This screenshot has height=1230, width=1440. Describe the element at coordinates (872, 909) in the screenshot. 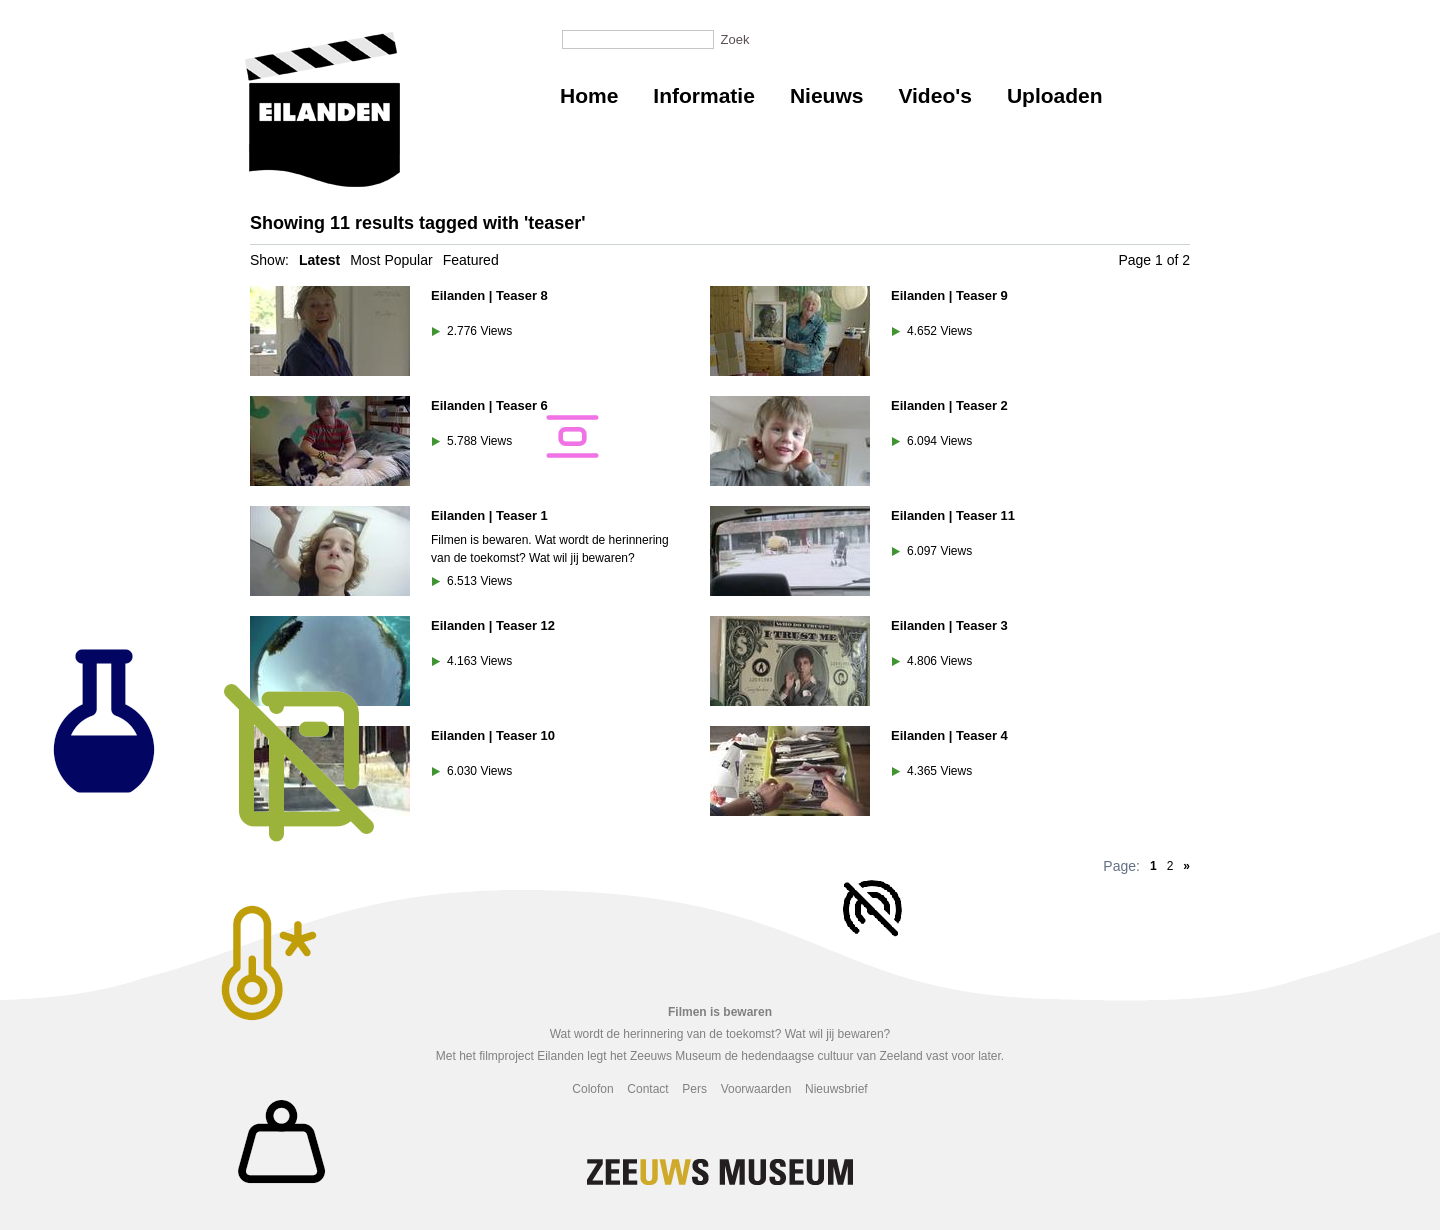

I see `portable hotspot is disabled` at that location.